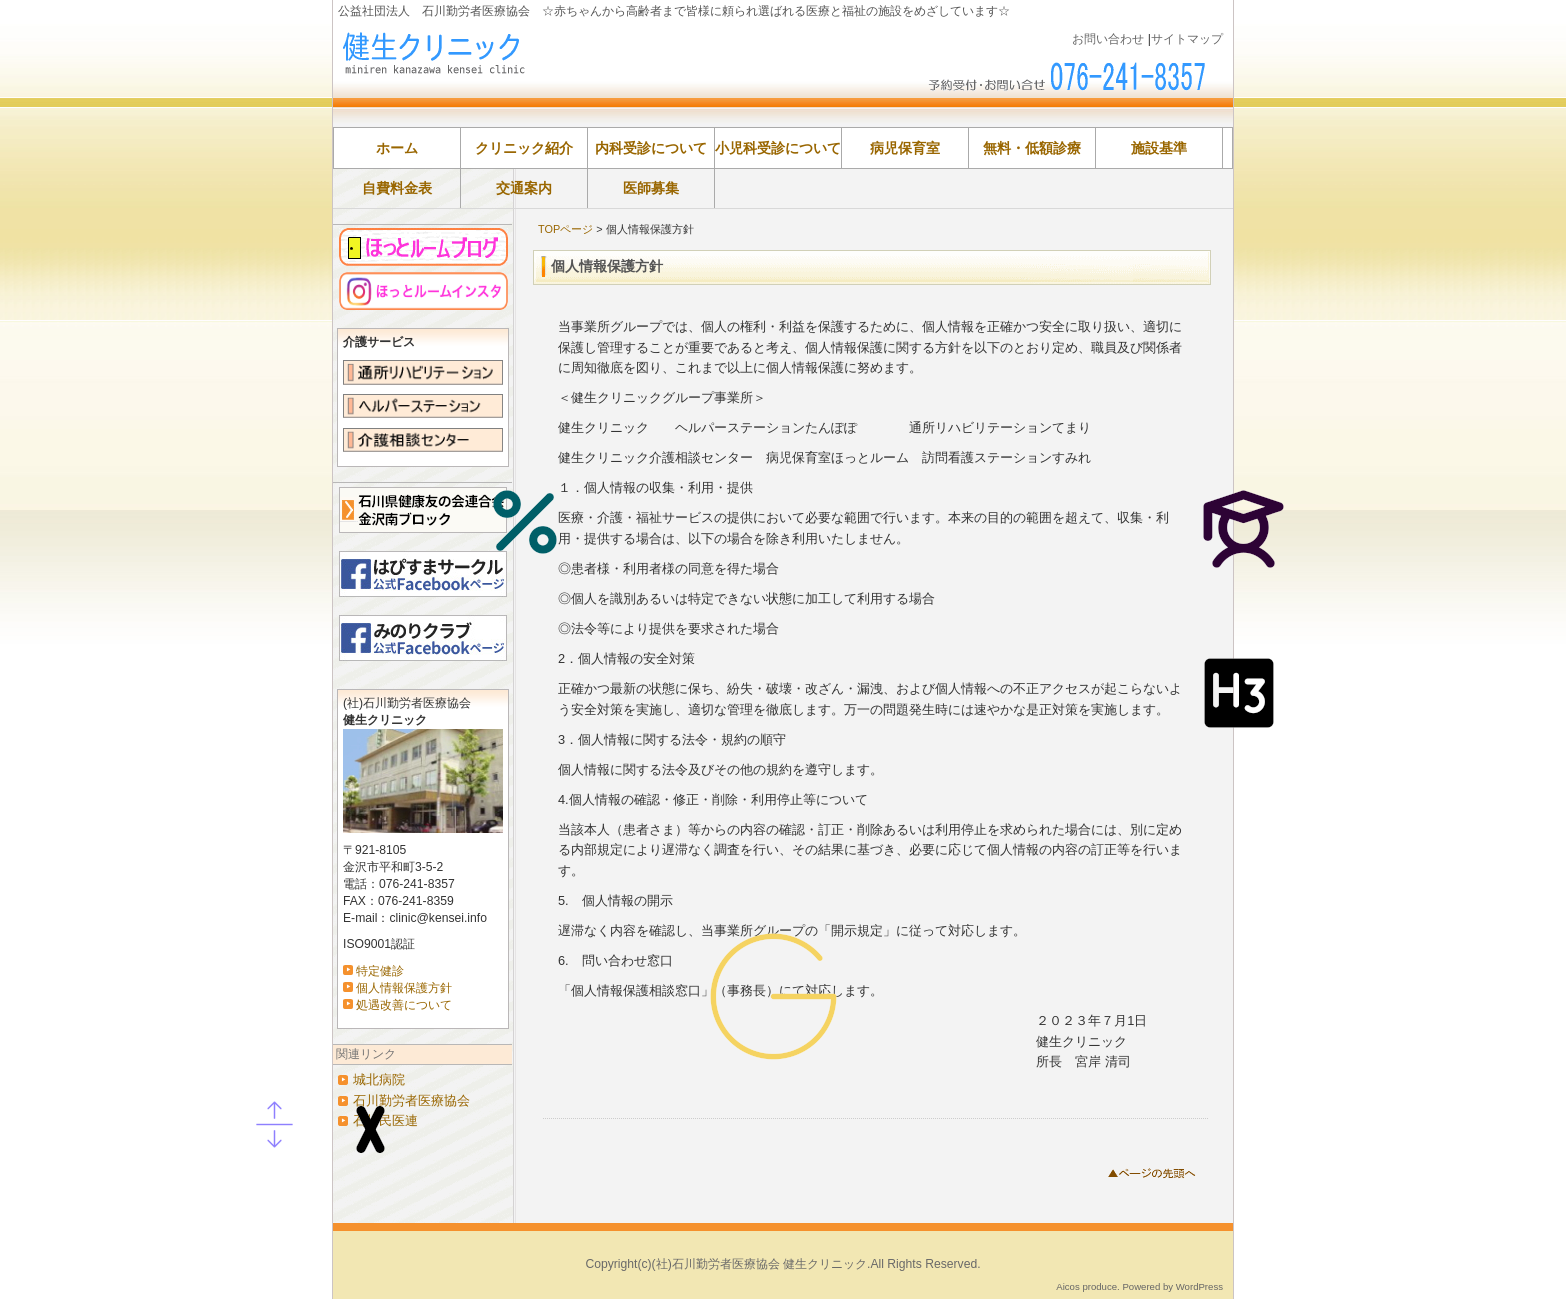  Describe the element at coordinates (274, 1124) in the screenshot. I see `expand content vertically` at that location.